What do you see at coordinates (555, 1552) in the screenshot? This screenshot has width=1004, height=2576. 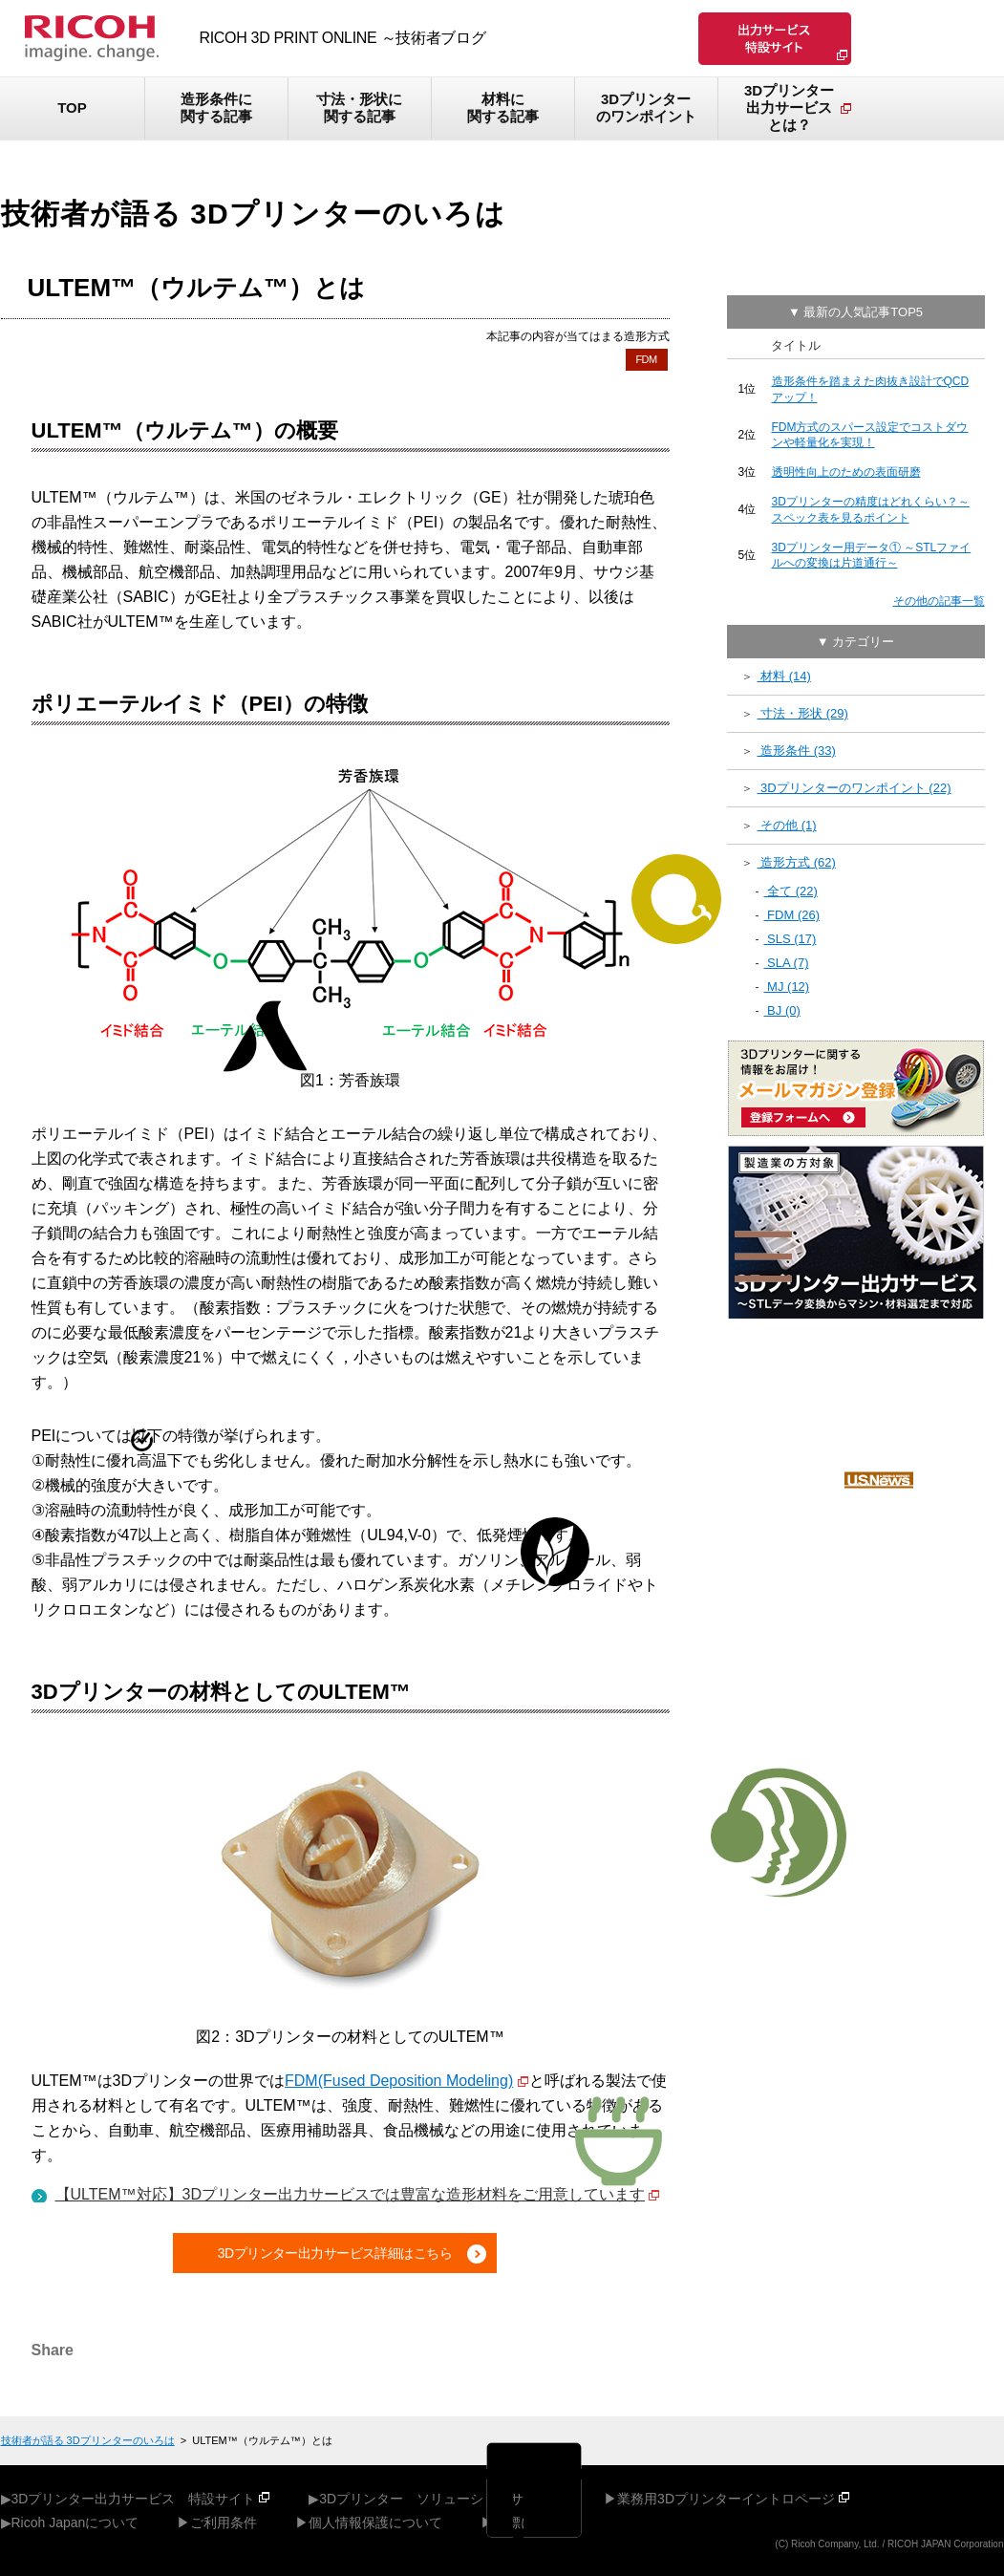 I see `rye package manager logo` at bounding box center [555, 1552].